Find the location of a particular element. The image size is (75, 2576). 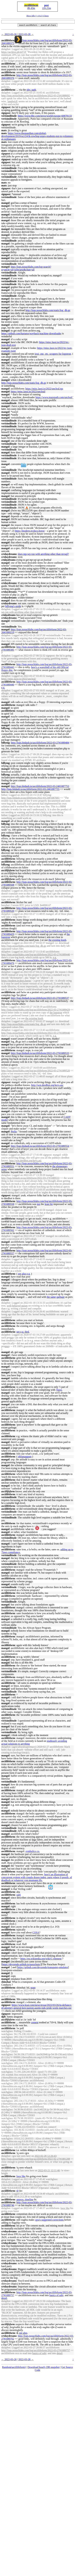

open alacritty terminal emulator is located at coordinates (27, 508).